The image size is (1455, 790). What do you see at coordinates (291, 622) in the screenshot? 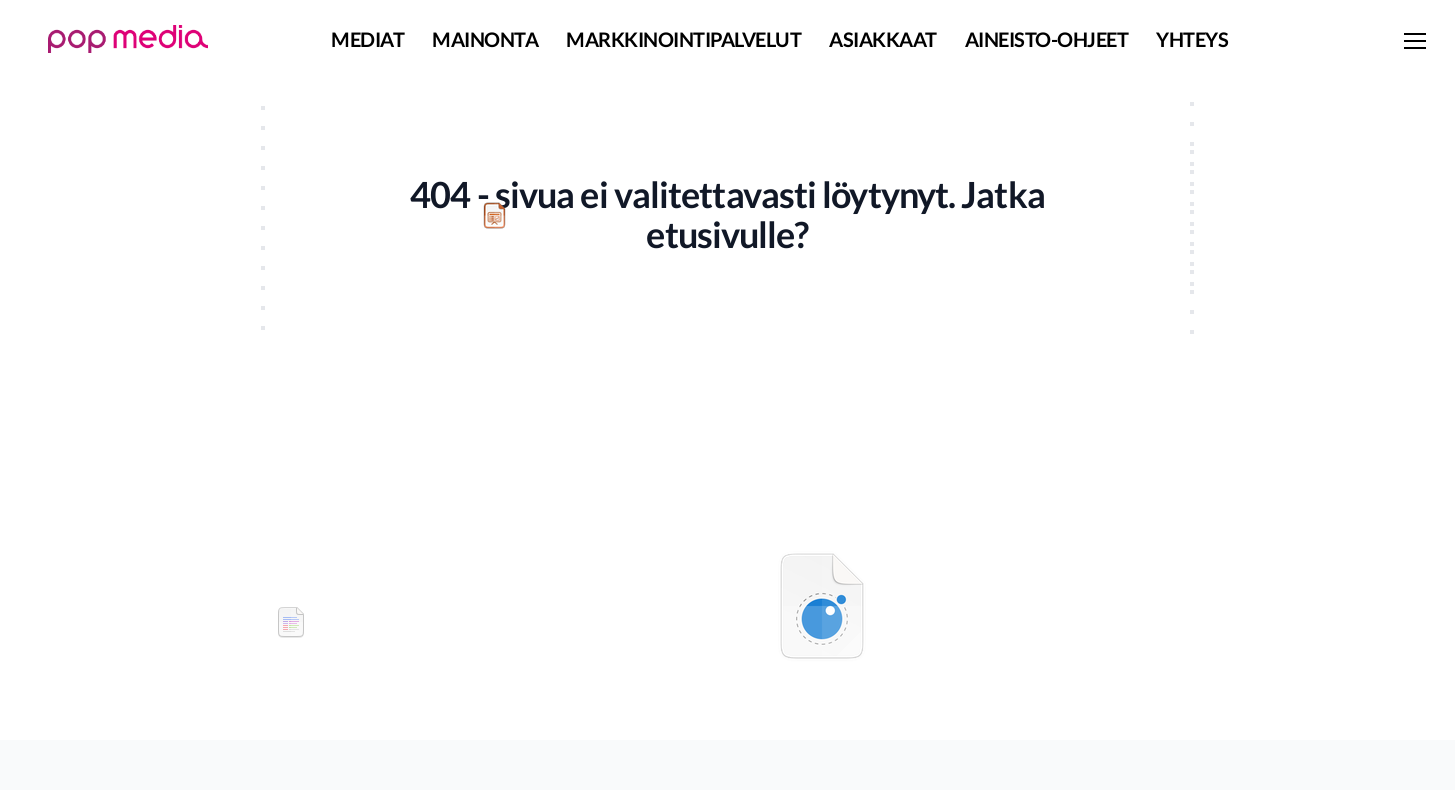
I see `open a script or code file` at bounding box center [291, 622].